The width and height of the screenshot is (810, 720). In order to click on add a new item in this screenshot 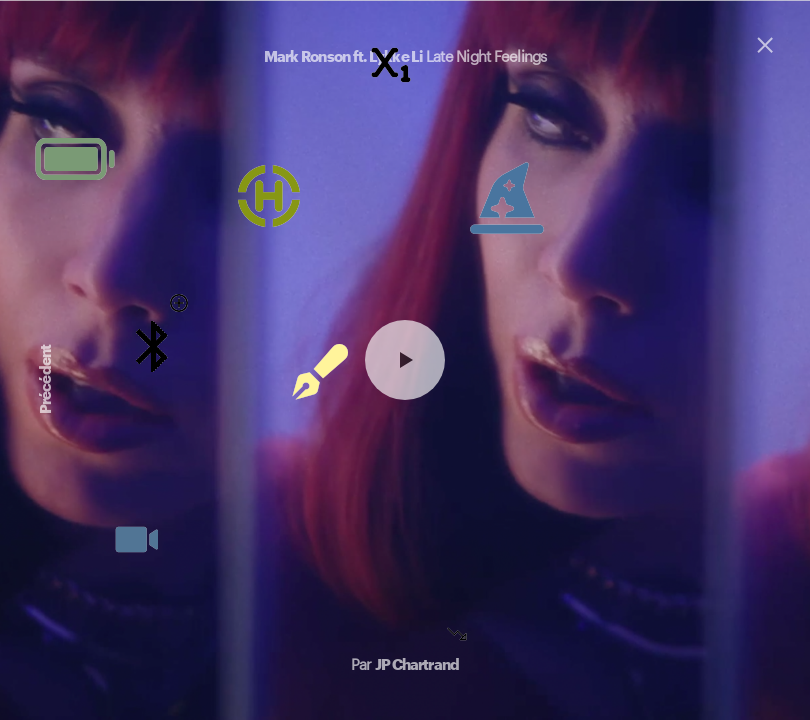, I will do `click(179, 303)`.